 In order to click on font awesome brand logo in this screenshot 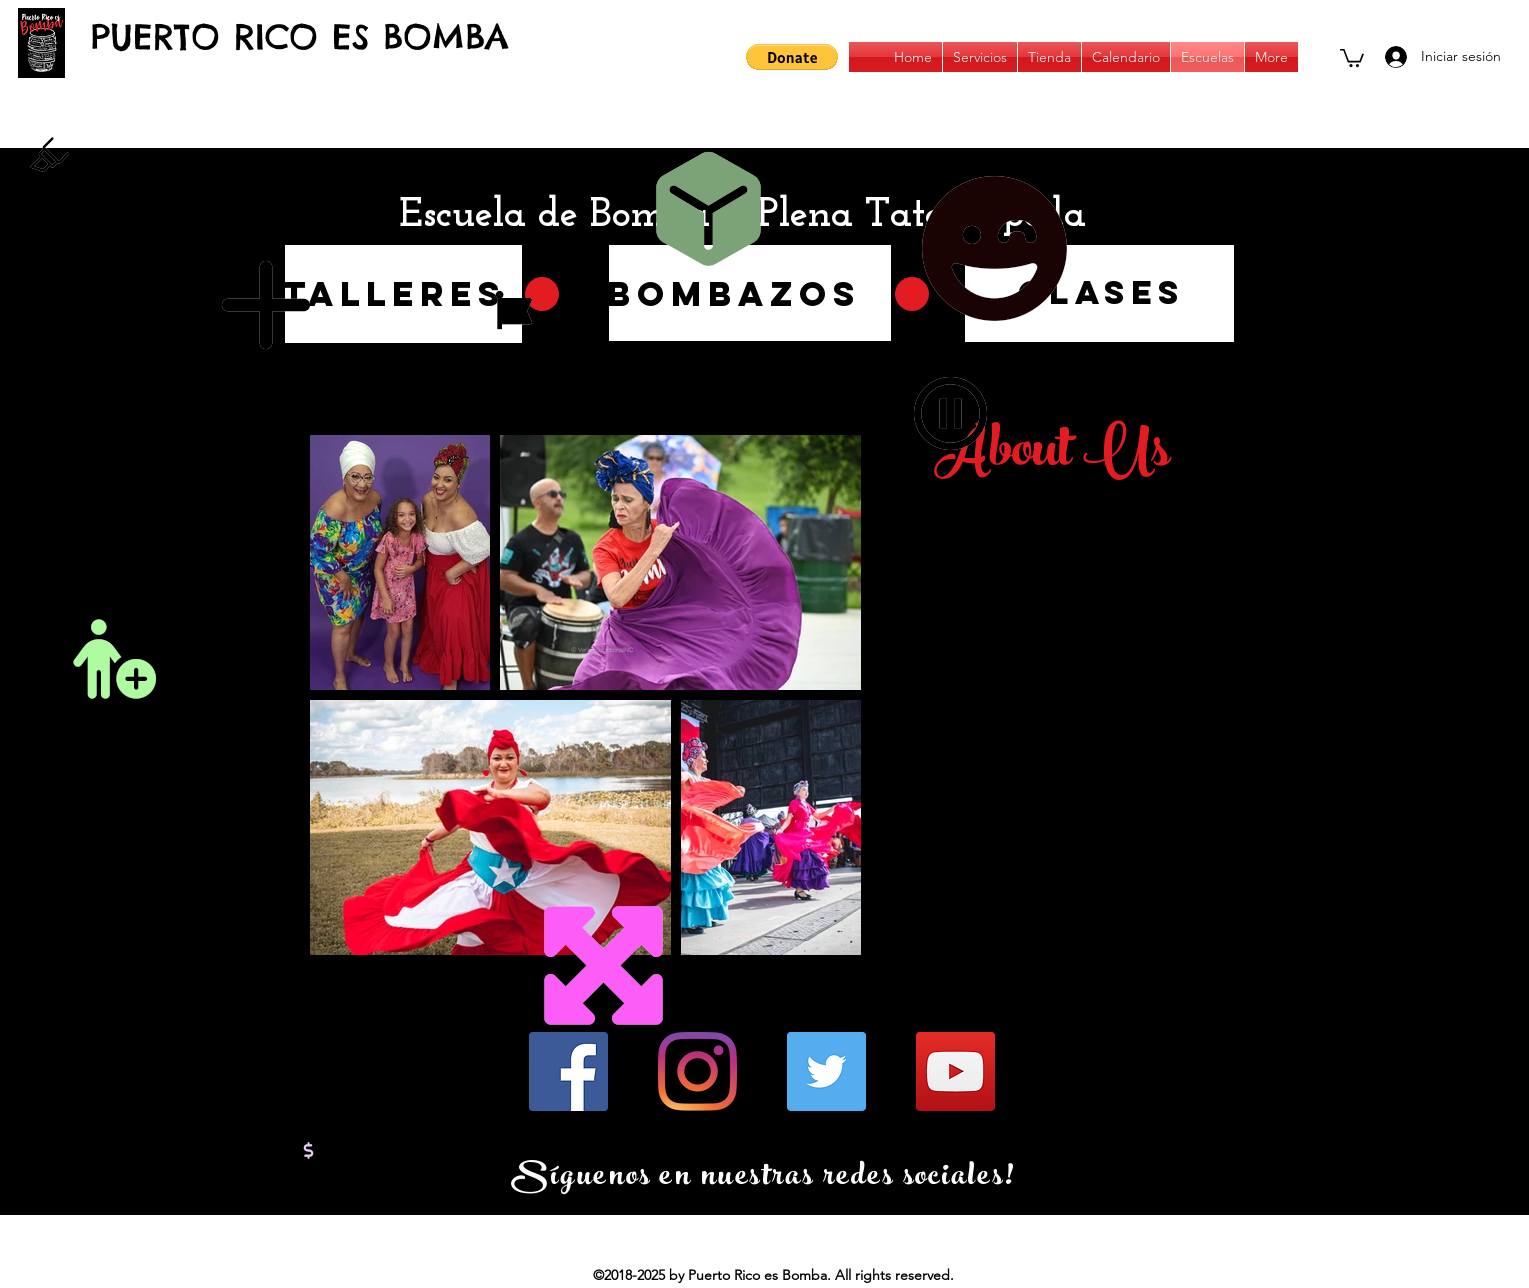, I will do `click(514, 310)`.